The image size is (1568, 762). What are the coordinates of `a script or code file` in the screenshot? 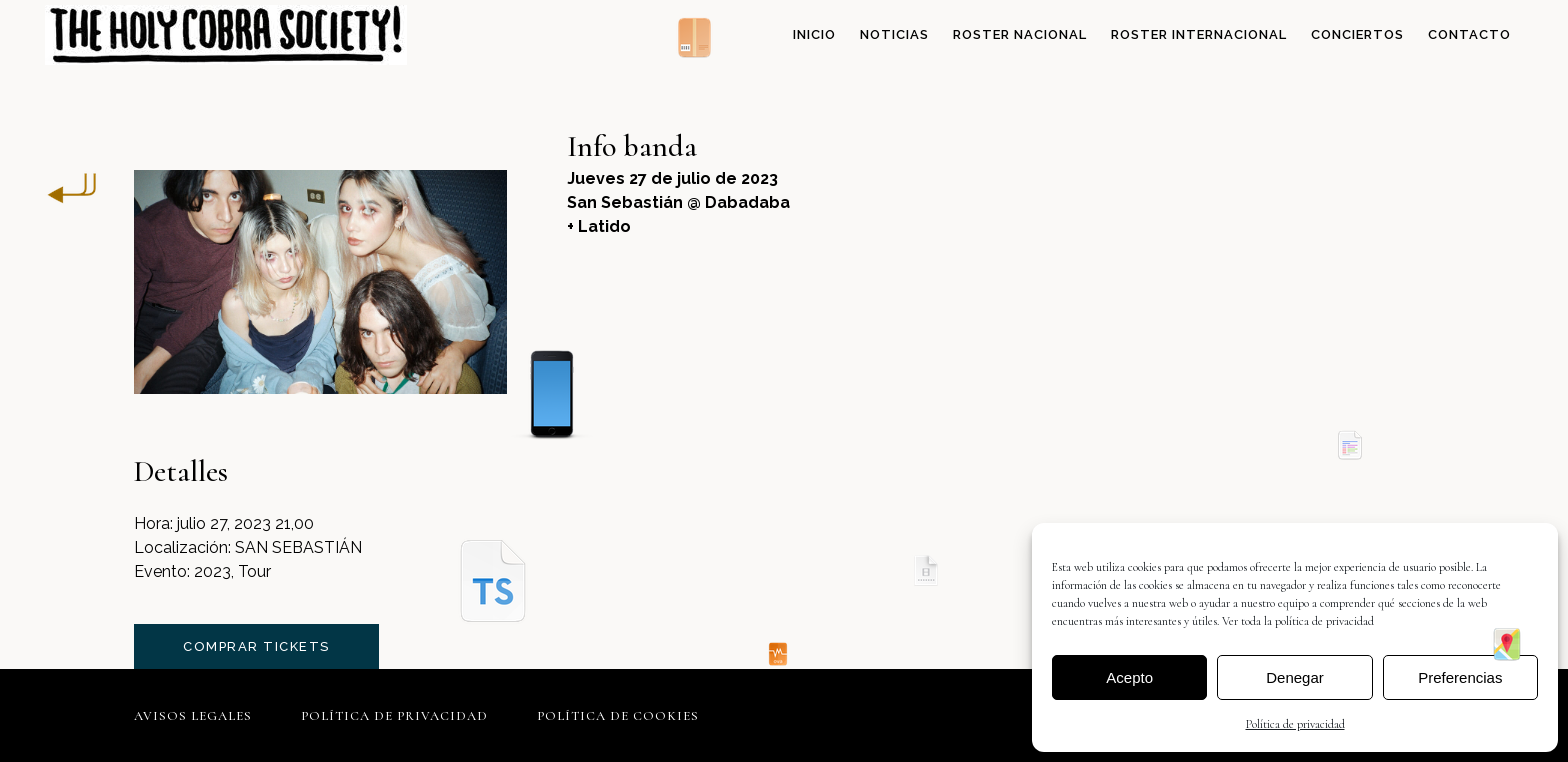 It's located at (1350, 445).